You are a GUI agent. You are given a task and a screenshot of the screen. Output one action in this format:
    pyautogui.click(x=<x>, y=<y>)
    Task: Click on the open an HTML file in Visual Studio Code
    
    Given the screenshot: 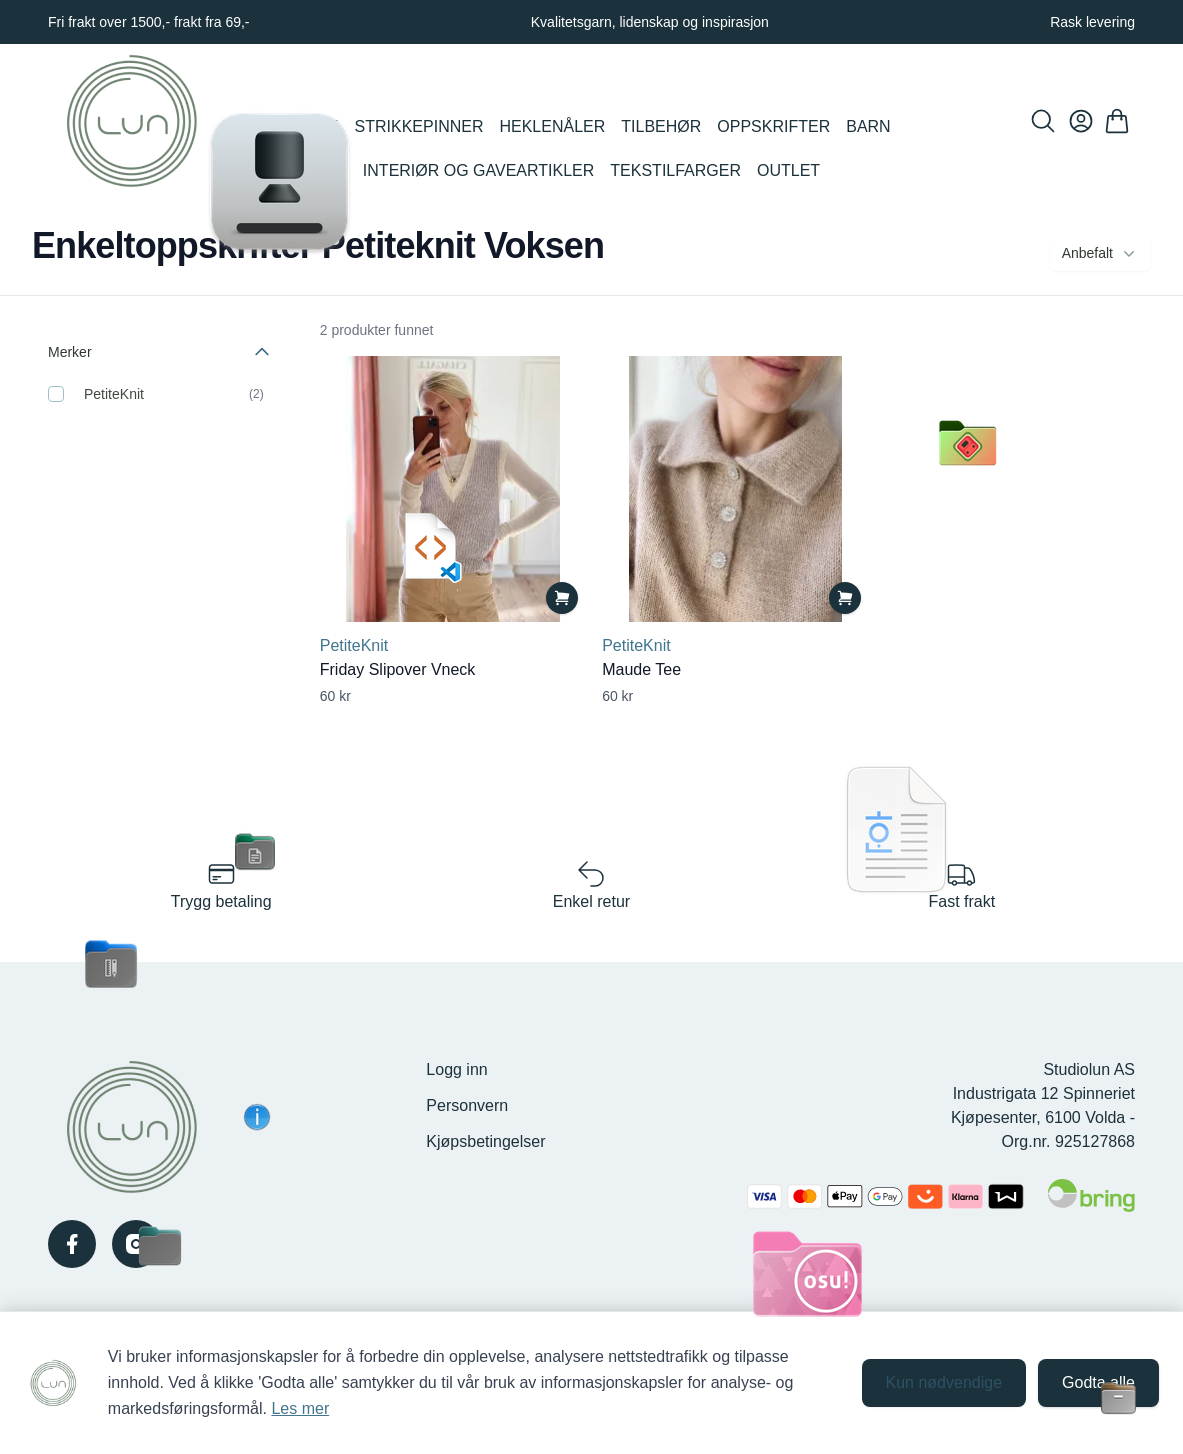 What is the action you would take?
    pyautogui.click(x=430, y=547)
    